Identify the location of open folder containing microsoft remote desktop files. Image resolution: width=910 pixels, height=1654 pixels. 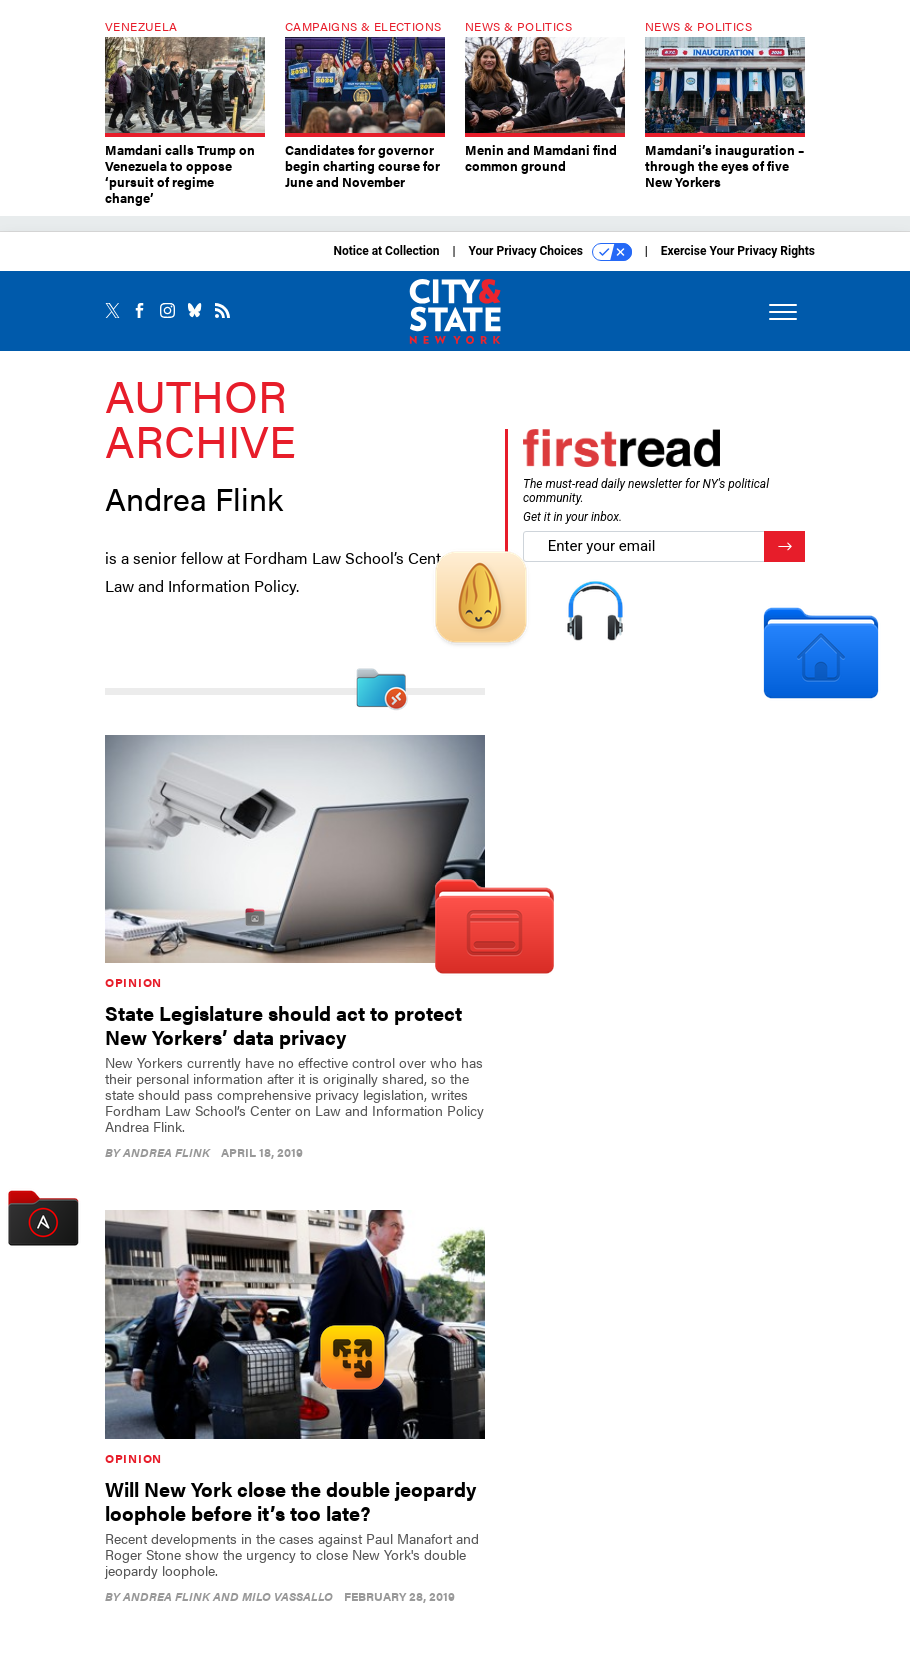
(381, 689).